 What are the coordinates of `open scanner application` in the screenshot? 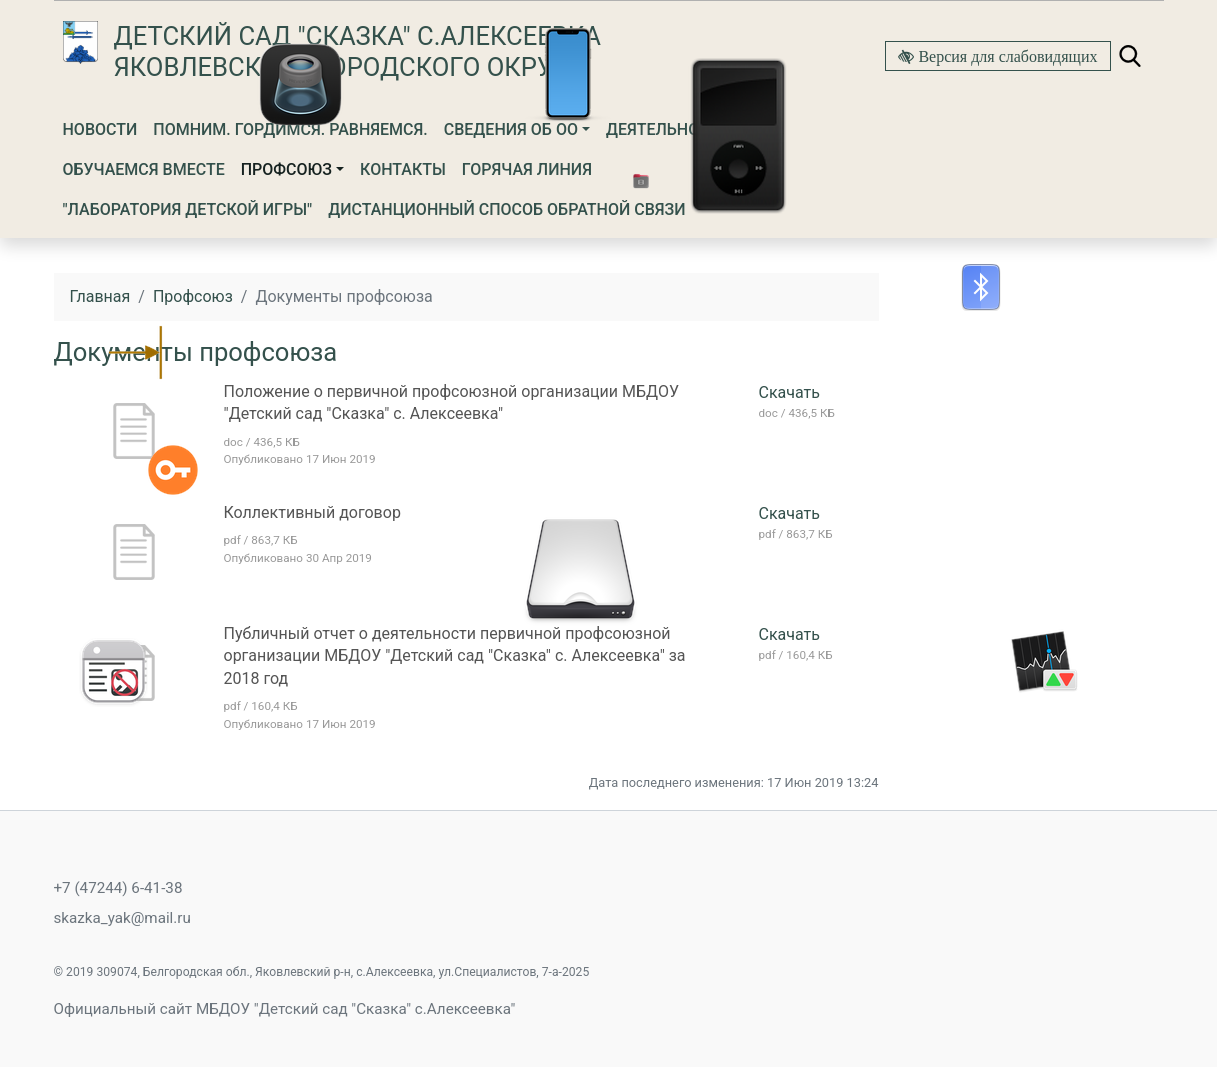 It's located at (580, 570).